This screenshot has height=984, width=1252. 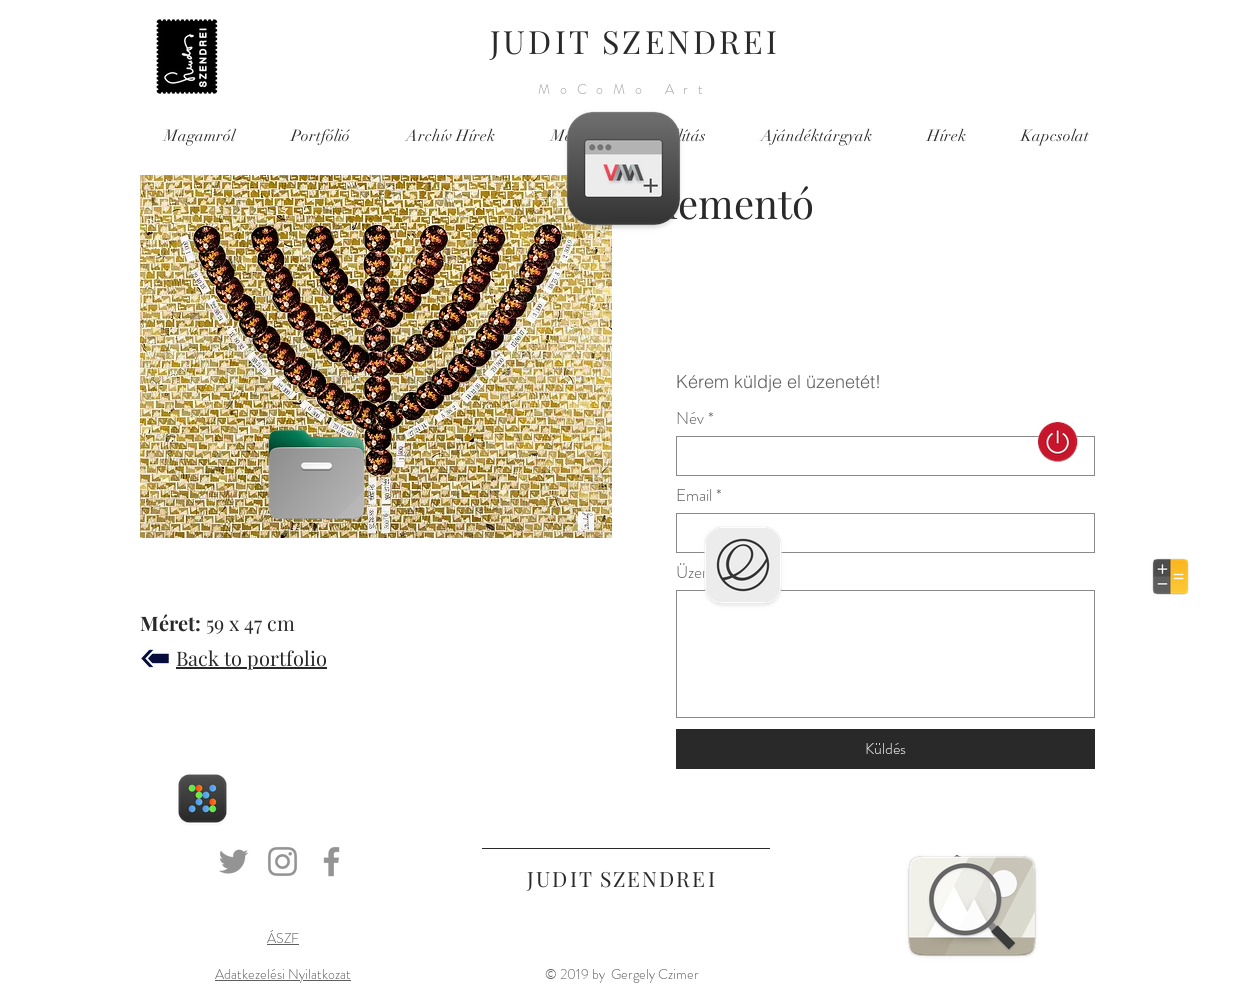 I want to click on create a new virtual machine, so click(x=623, y=168).